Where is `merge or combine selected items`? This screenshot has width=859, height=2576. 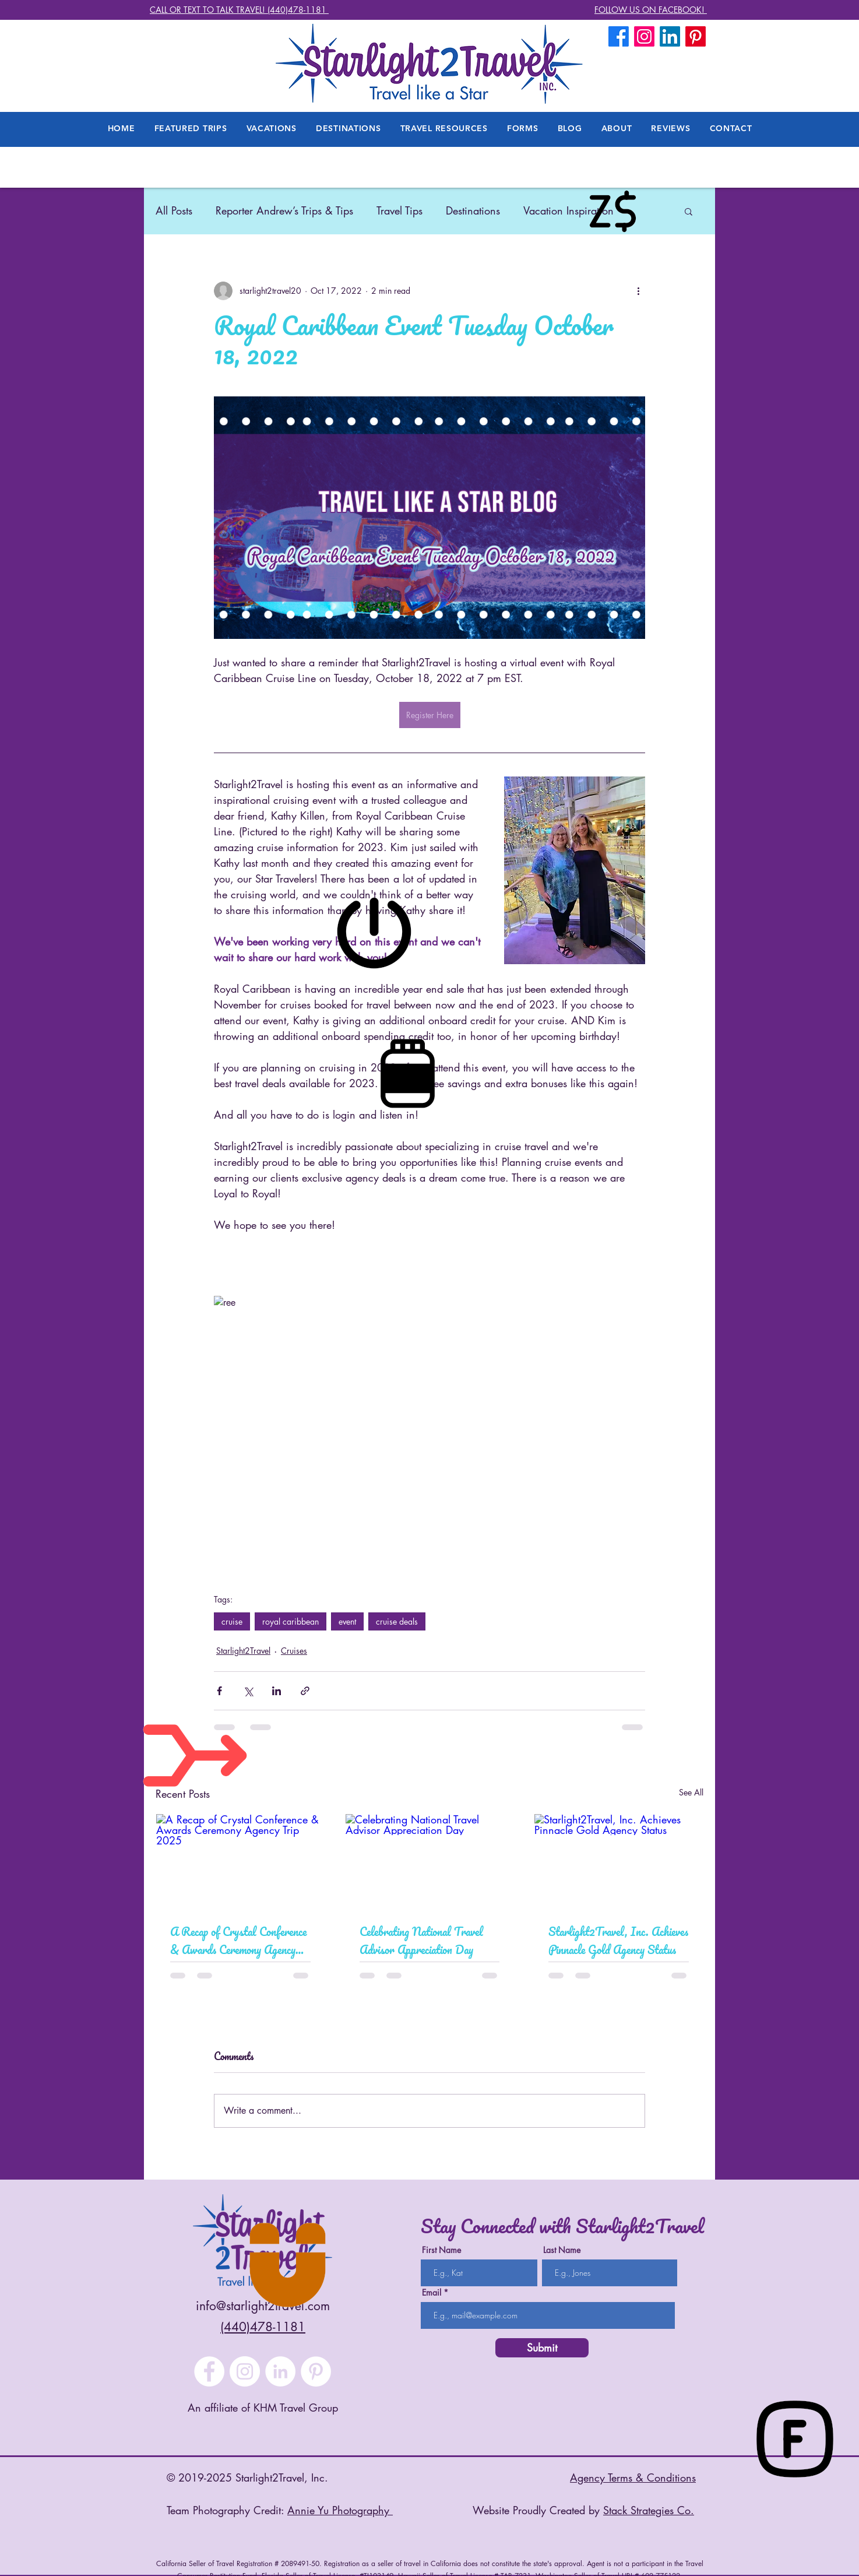
merge or combine selected items is located at coordinates (195, 1755).